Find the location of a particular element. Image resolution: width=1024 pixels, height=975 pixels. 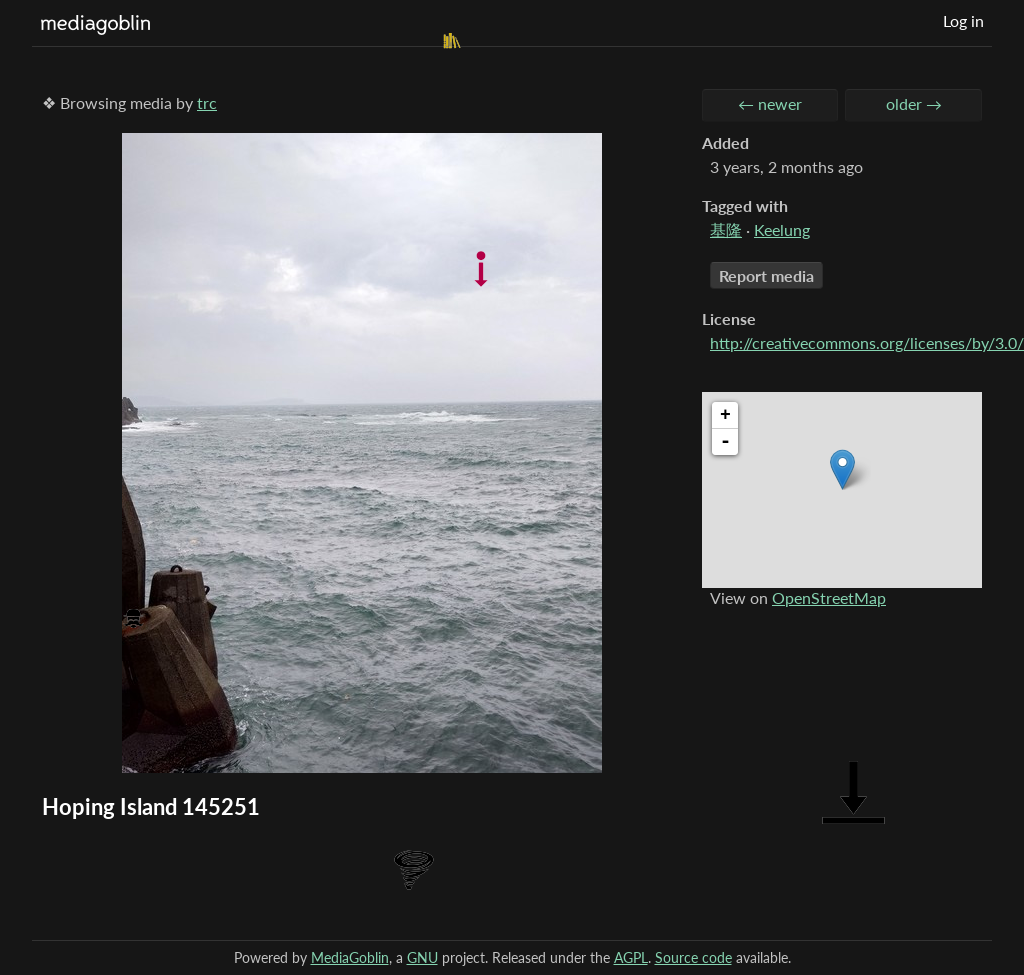

select a gentleman or vintage character avatar is located at coordinates (133, 618).